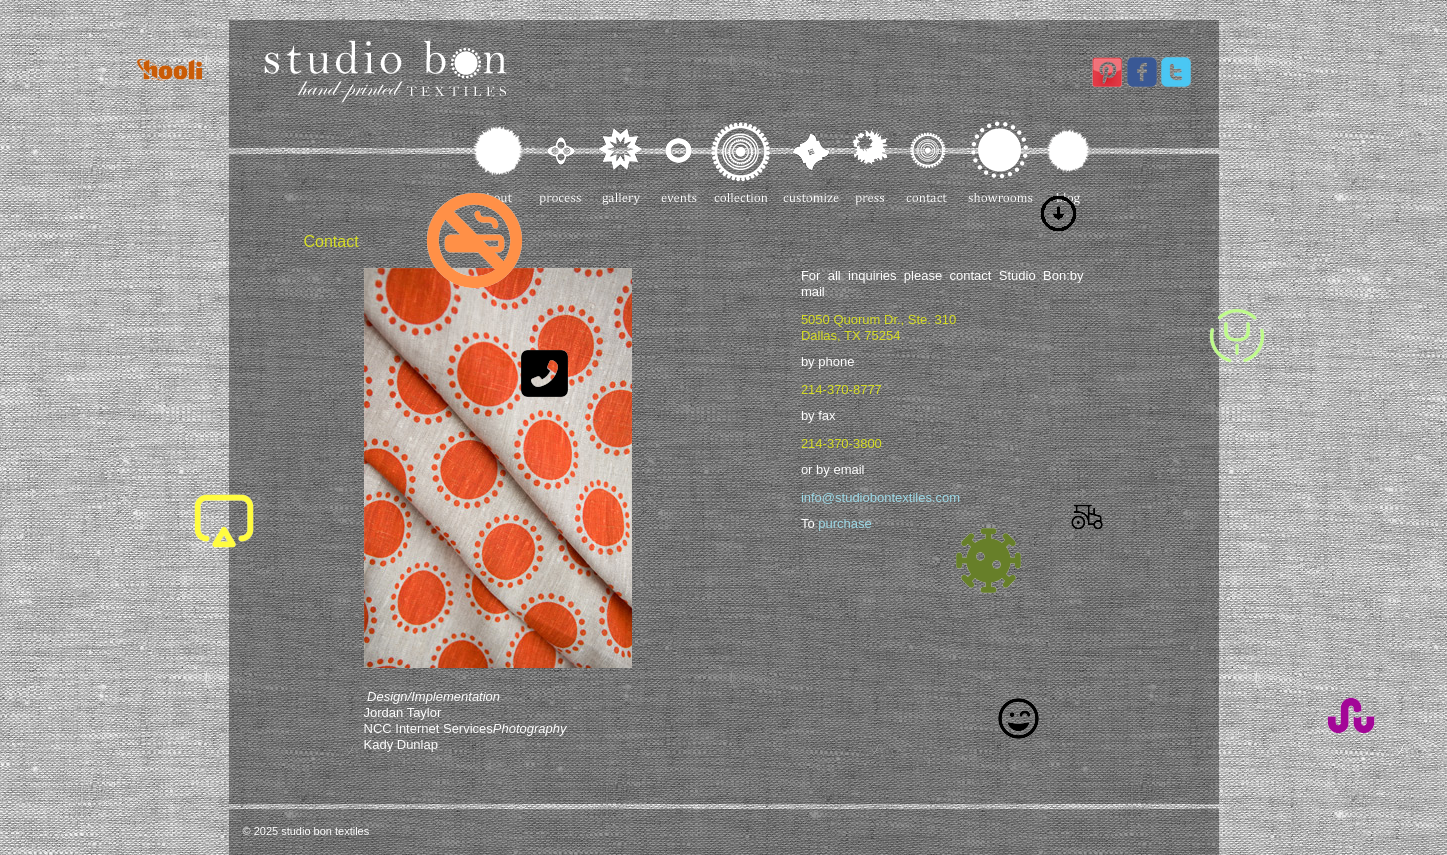  I want to click on tap to make a phone call, so click(544, 373).